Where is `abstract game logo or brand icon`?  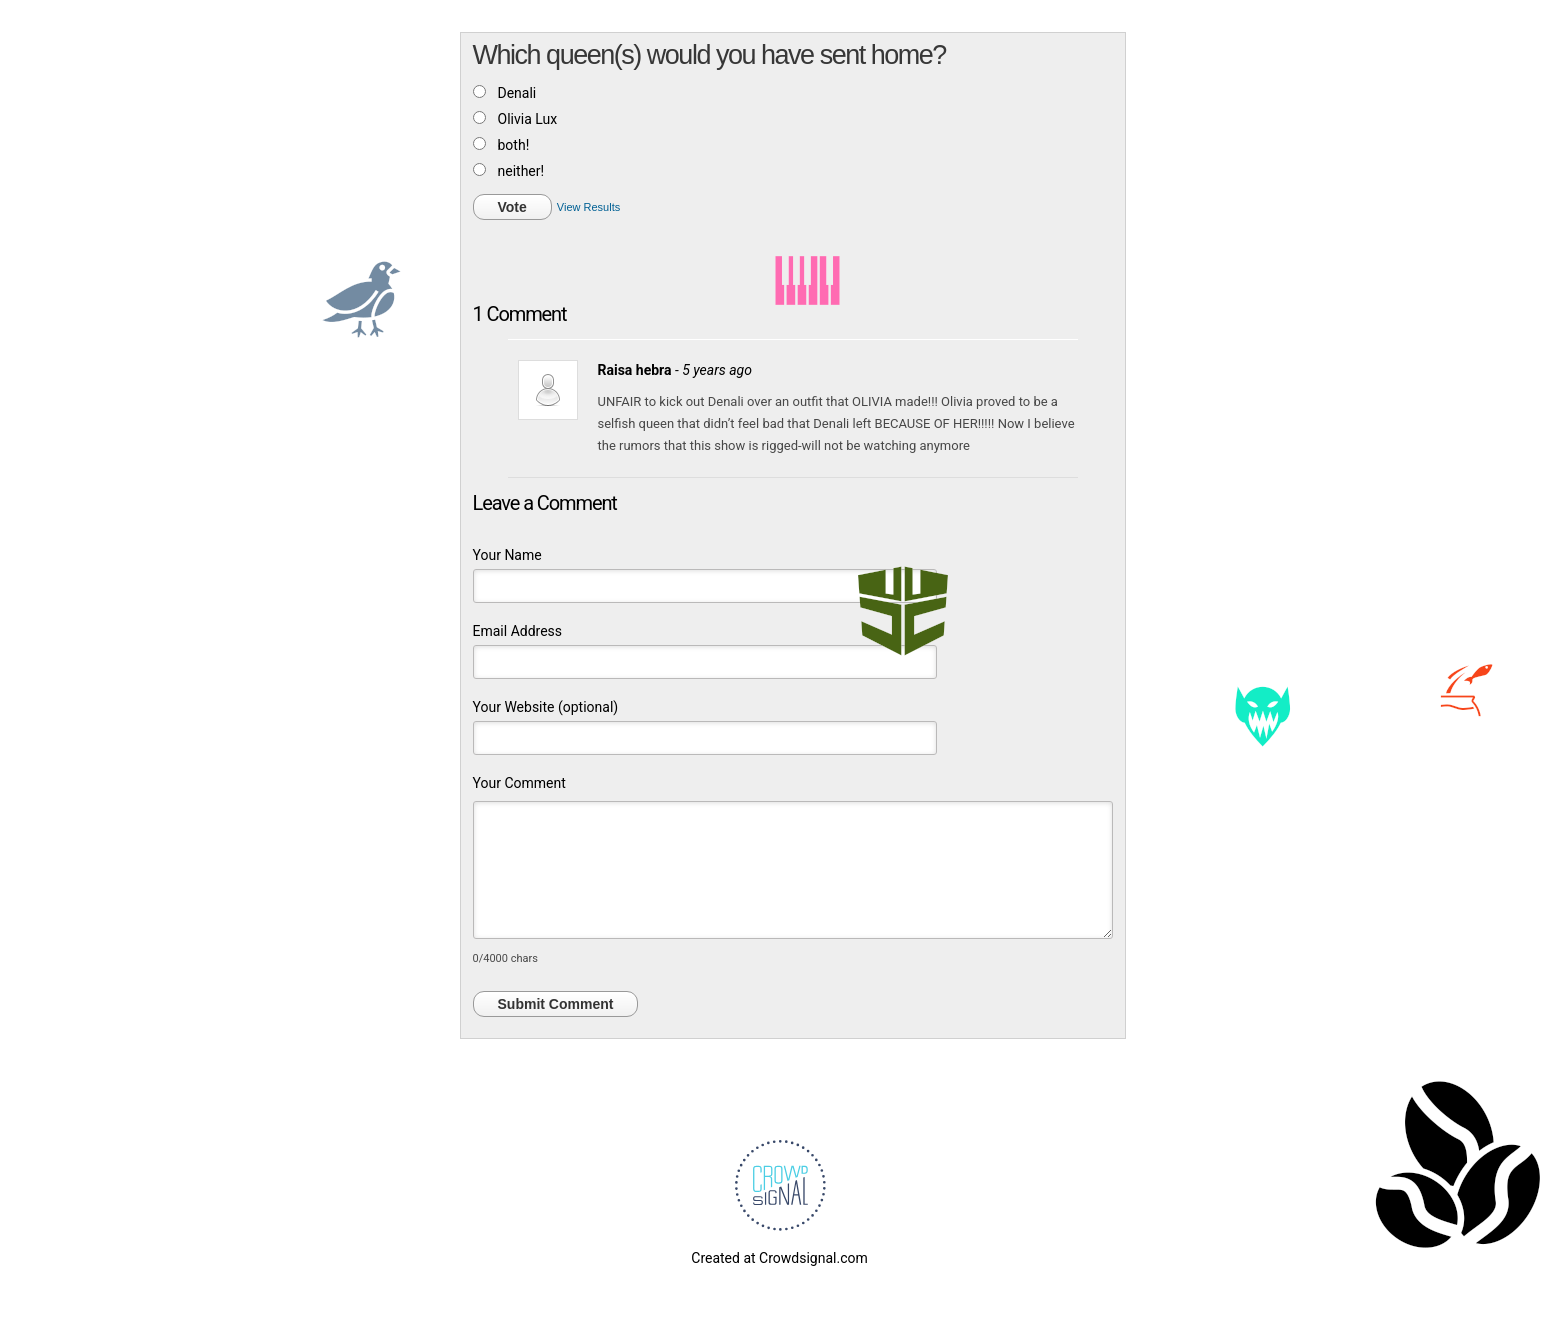
abstract game logo or brand icon is located at coordinates (903, 611).